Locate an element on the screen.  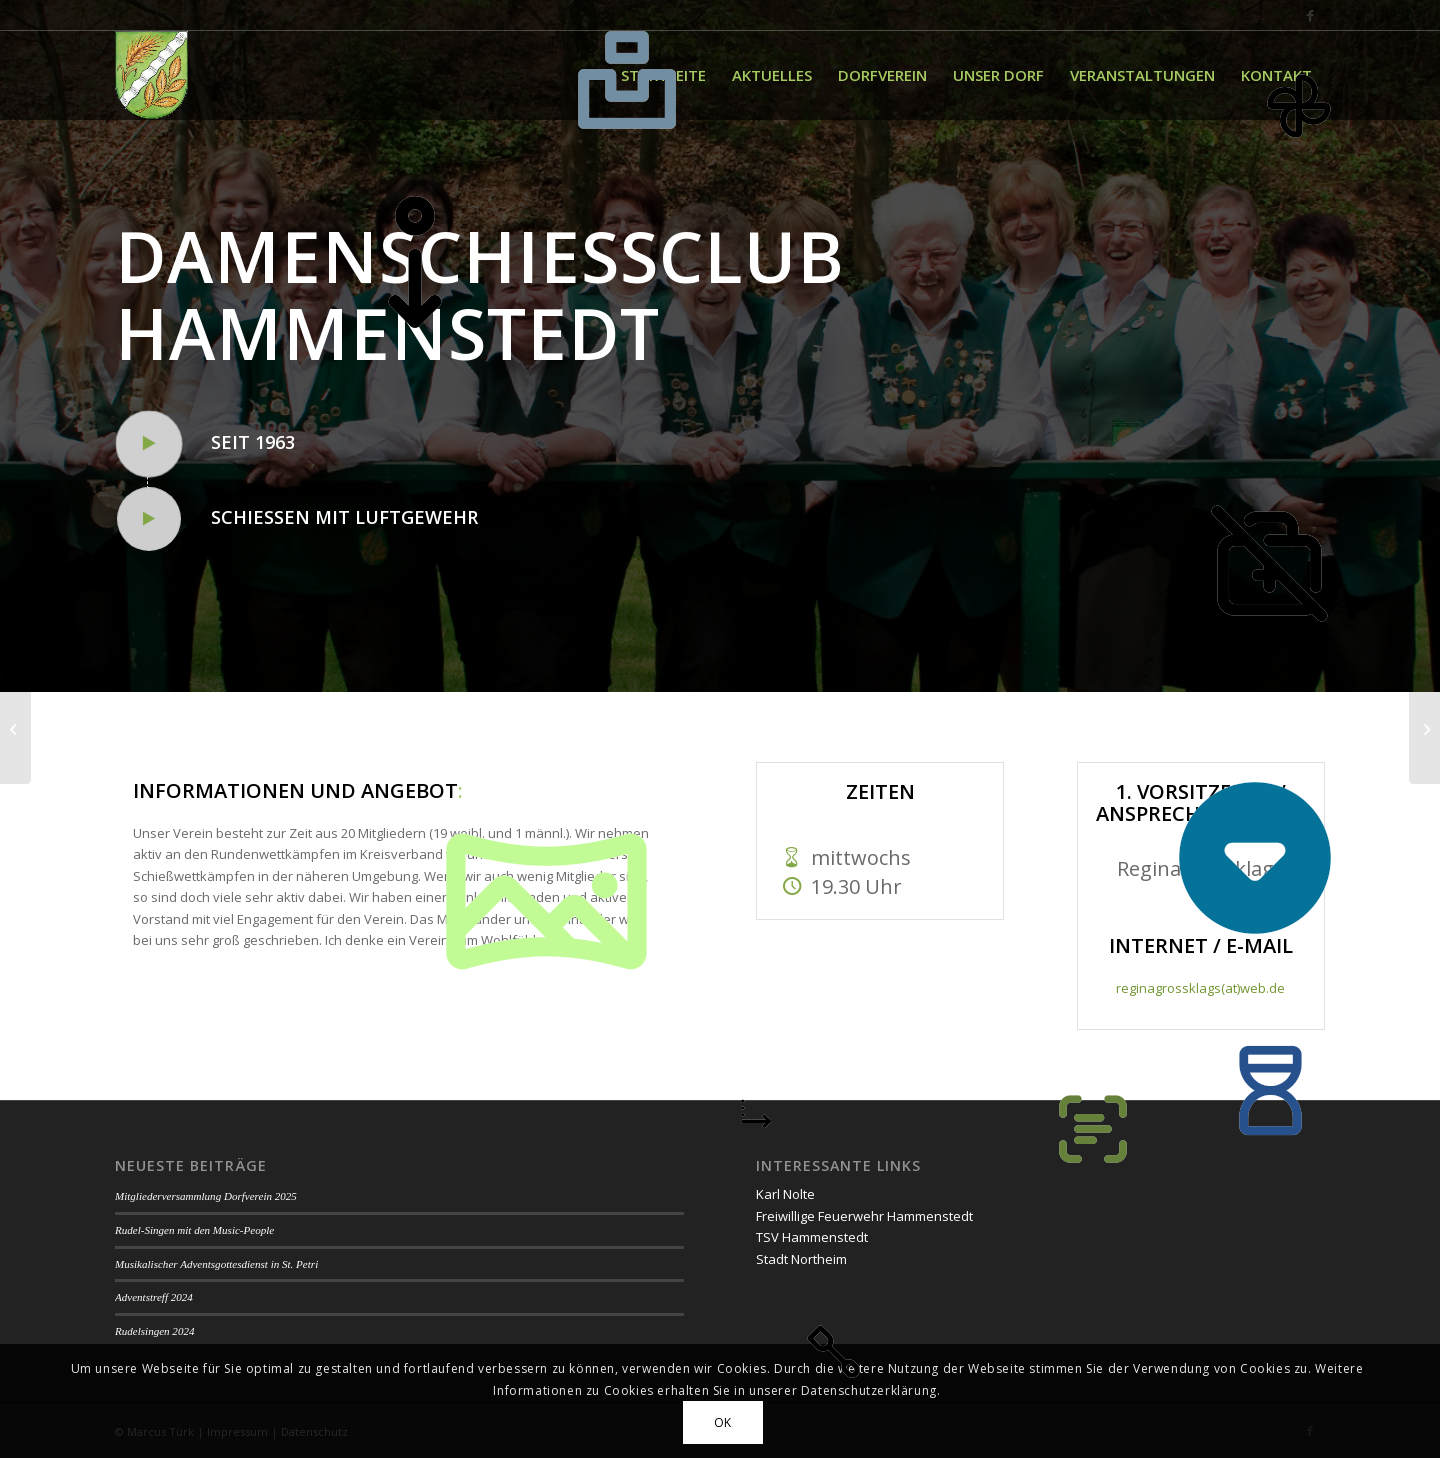
scan document to extract text is located at coordinates (1093, 1129).